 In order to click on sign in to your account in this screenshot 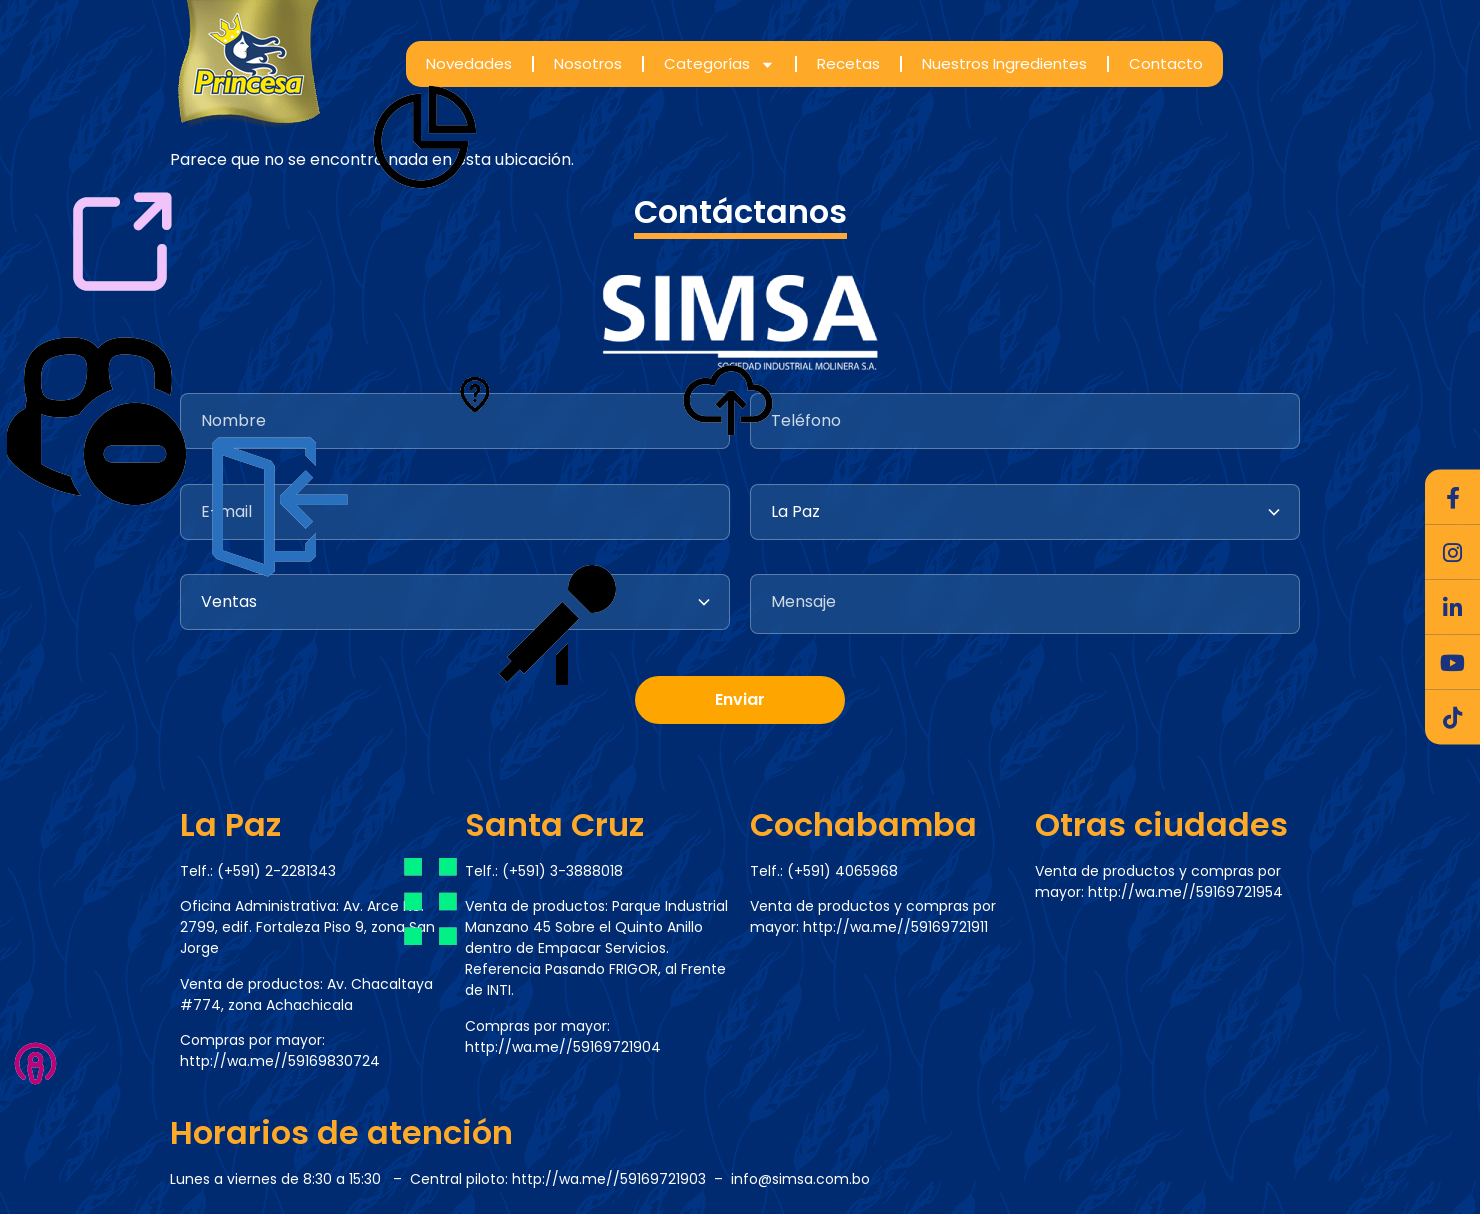, I will do `click(274, 499)`.